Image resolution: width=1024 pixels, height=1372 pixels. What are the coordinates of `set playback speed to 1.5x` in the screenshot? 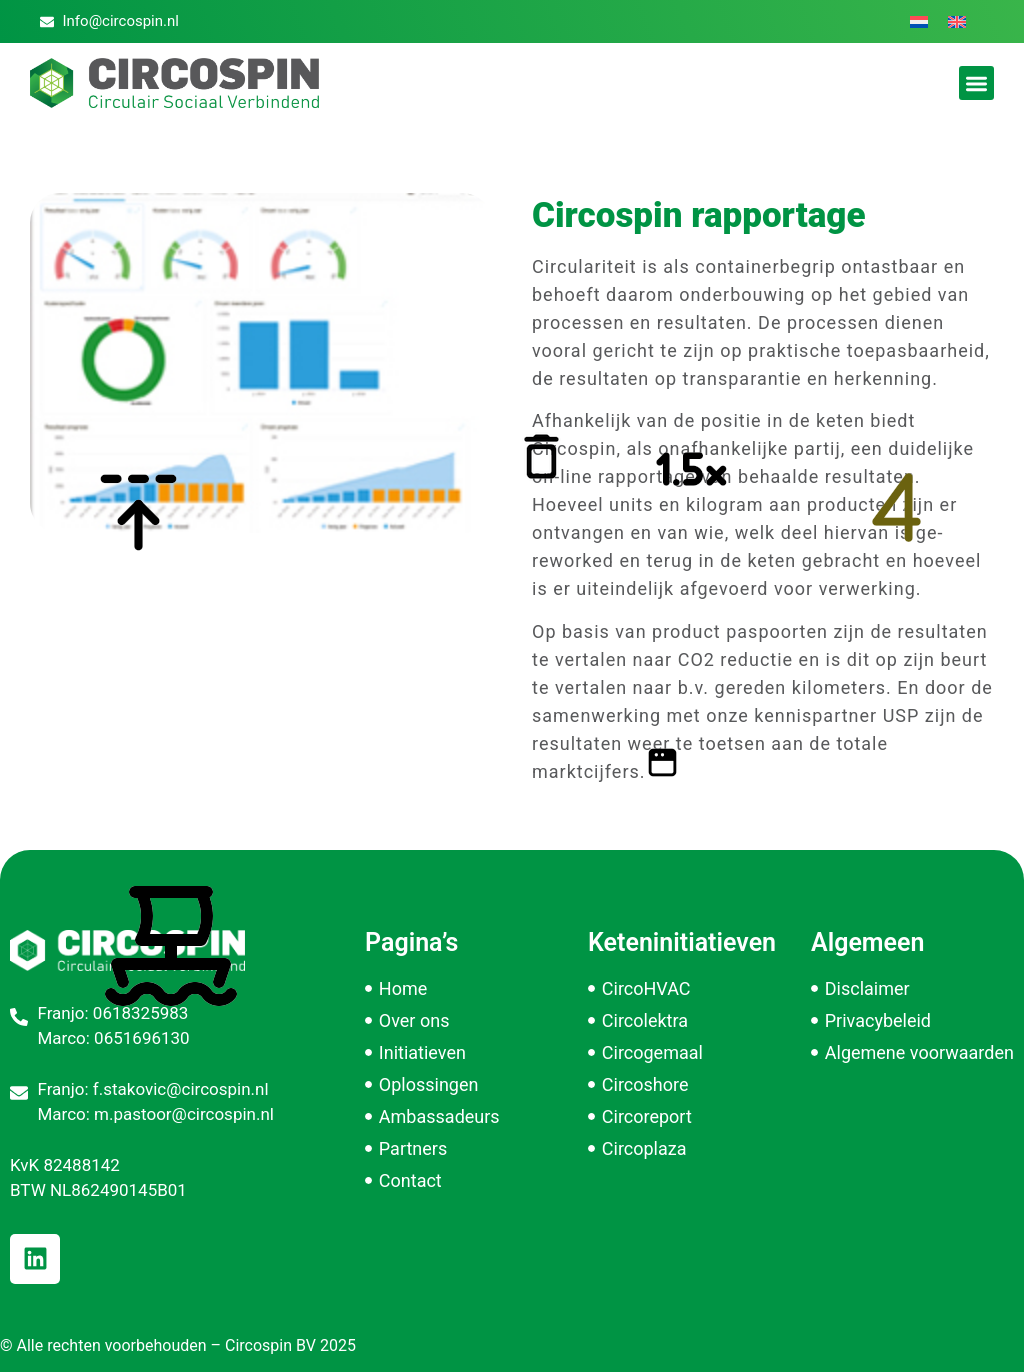 It's located at (693, 469).